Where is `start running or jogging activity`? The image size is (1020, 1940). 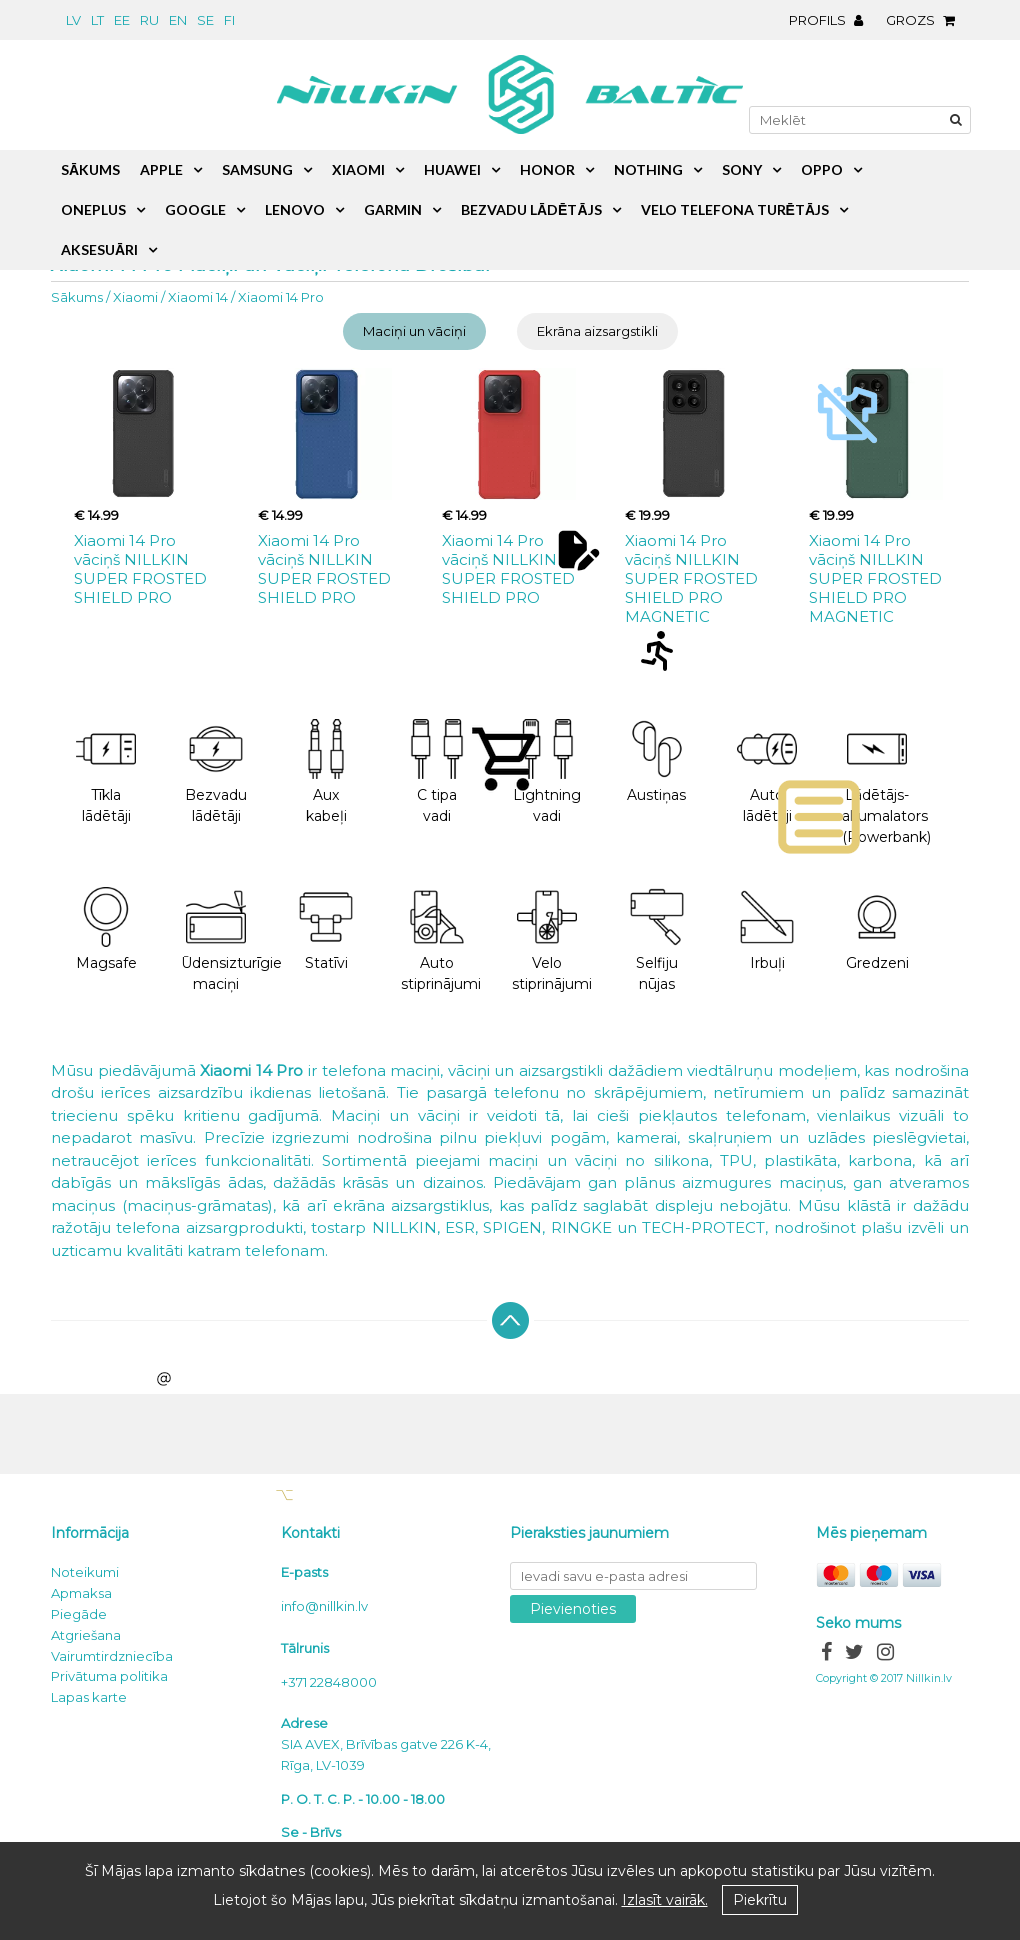
start running or jogging activity is located at coordinates (659, 651).